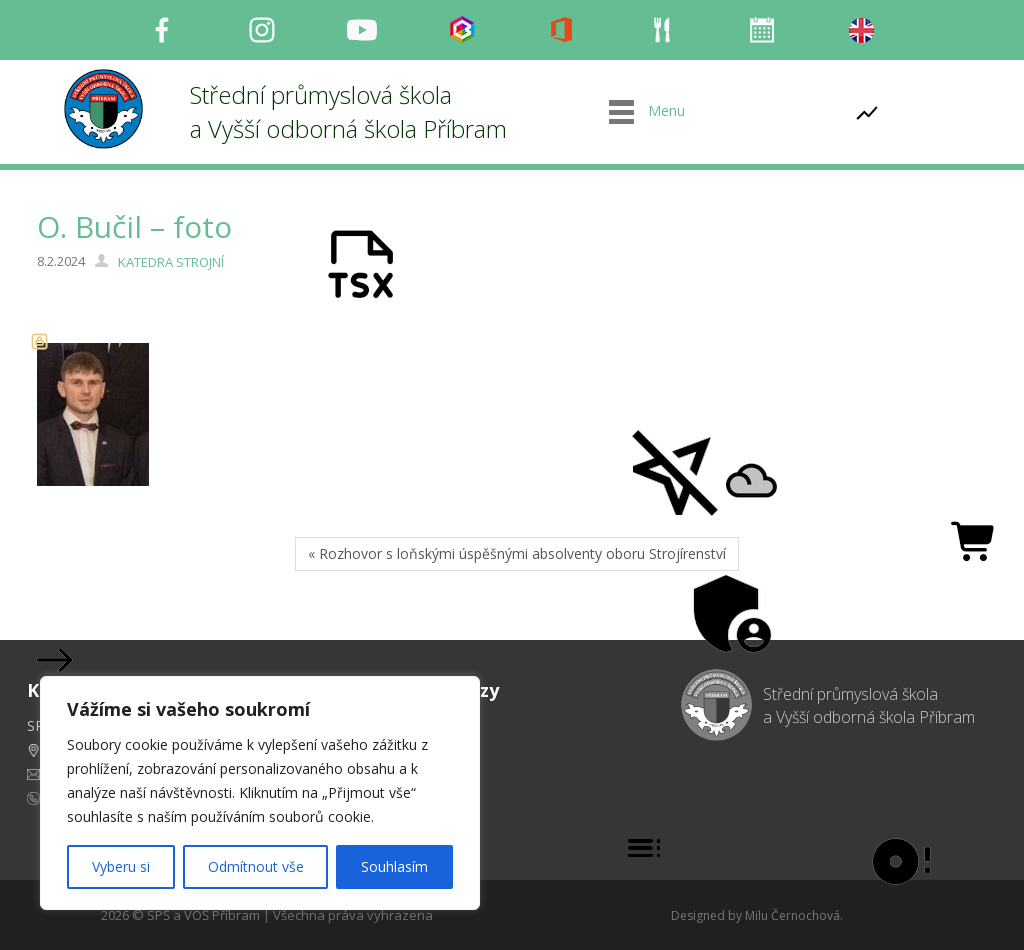 Image resolution: width=1024 pixels, height=950 pixels. I want to click on view analytics or statistics, so click(867, 113).